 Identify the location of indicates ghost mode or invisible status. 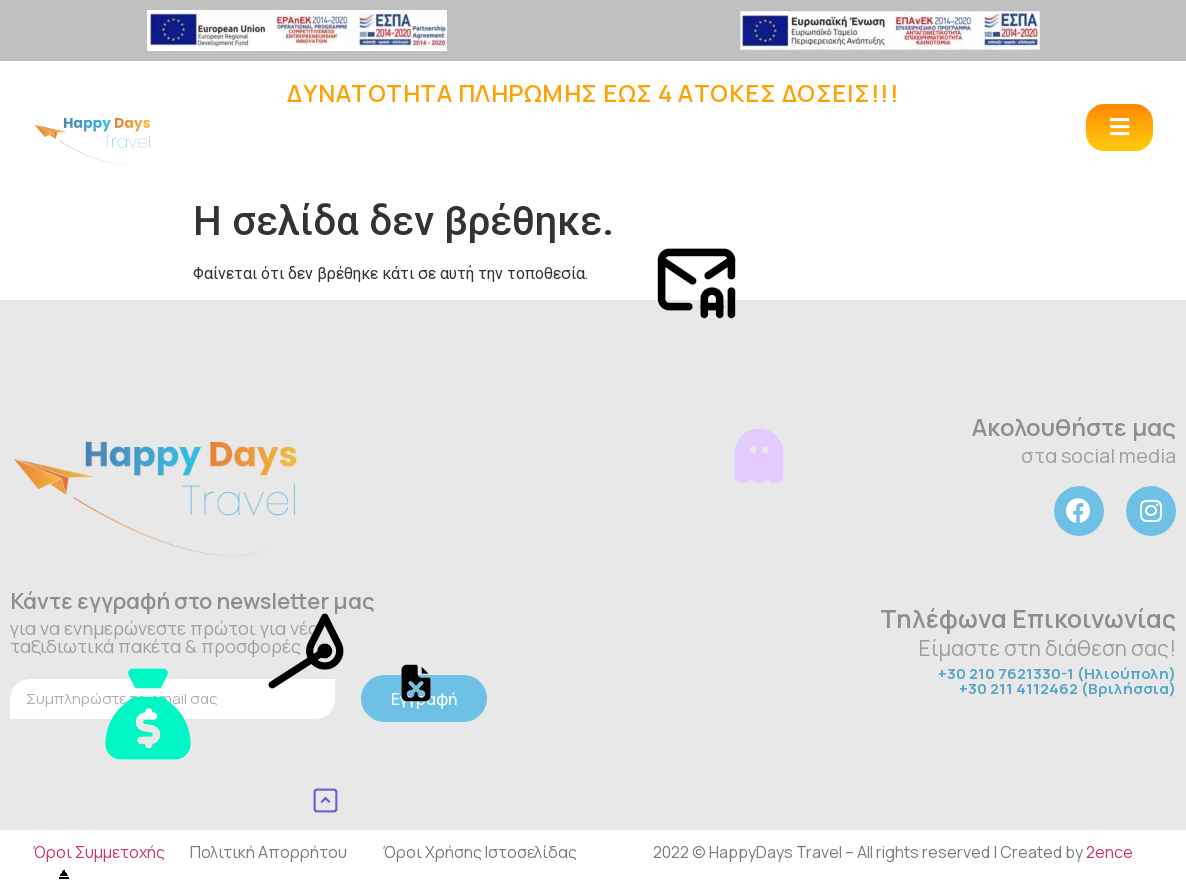
(759, 456).